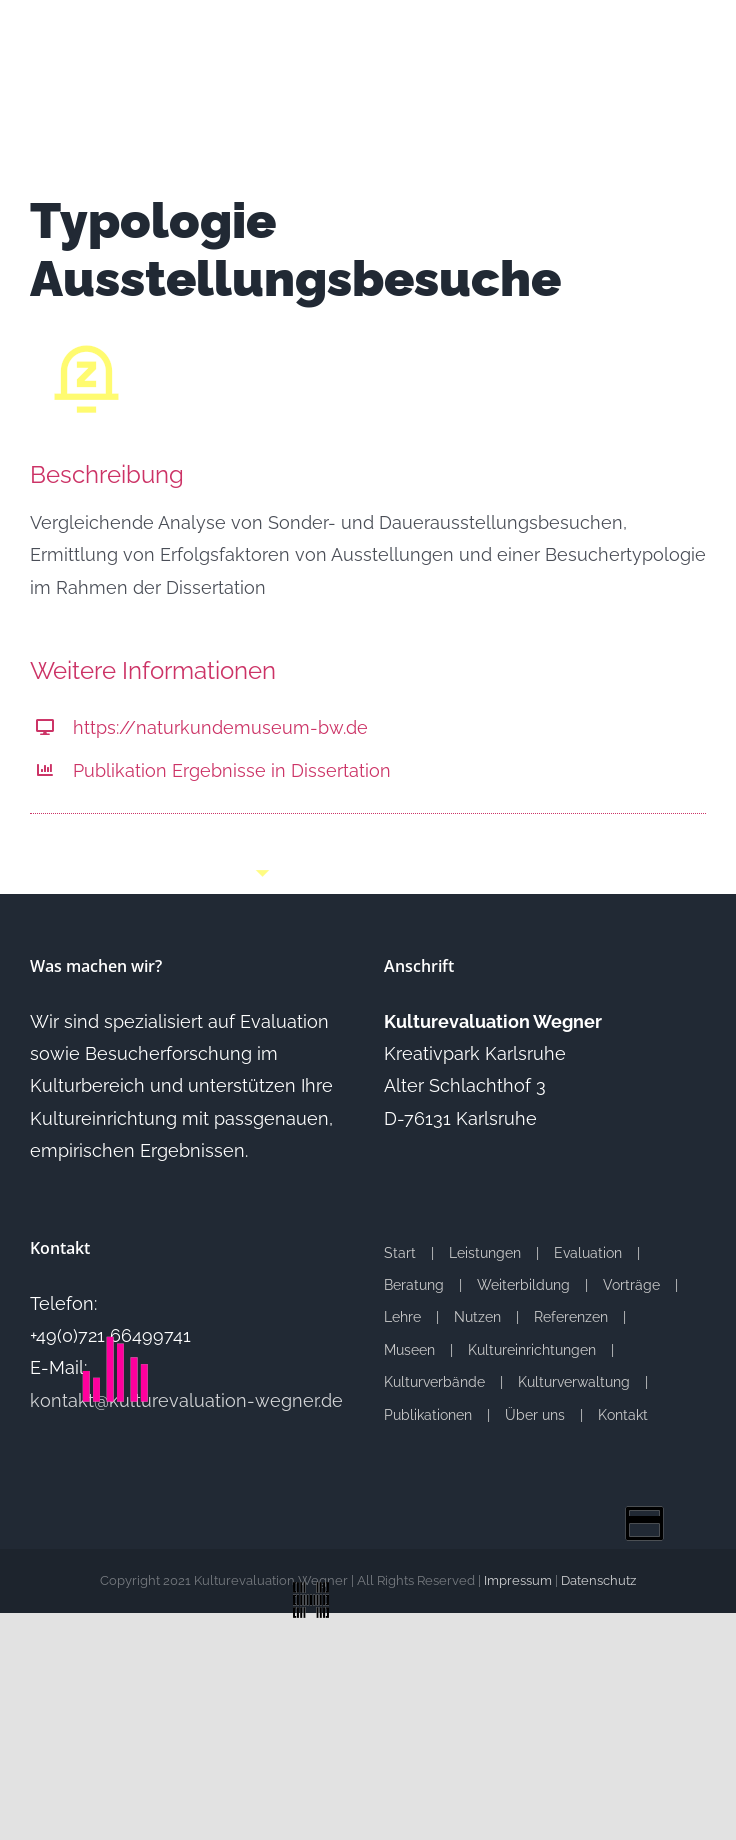  Describe the element at coordinates (117, 1371) in the screenshot. I see `view grouped bar chart data` at that location.